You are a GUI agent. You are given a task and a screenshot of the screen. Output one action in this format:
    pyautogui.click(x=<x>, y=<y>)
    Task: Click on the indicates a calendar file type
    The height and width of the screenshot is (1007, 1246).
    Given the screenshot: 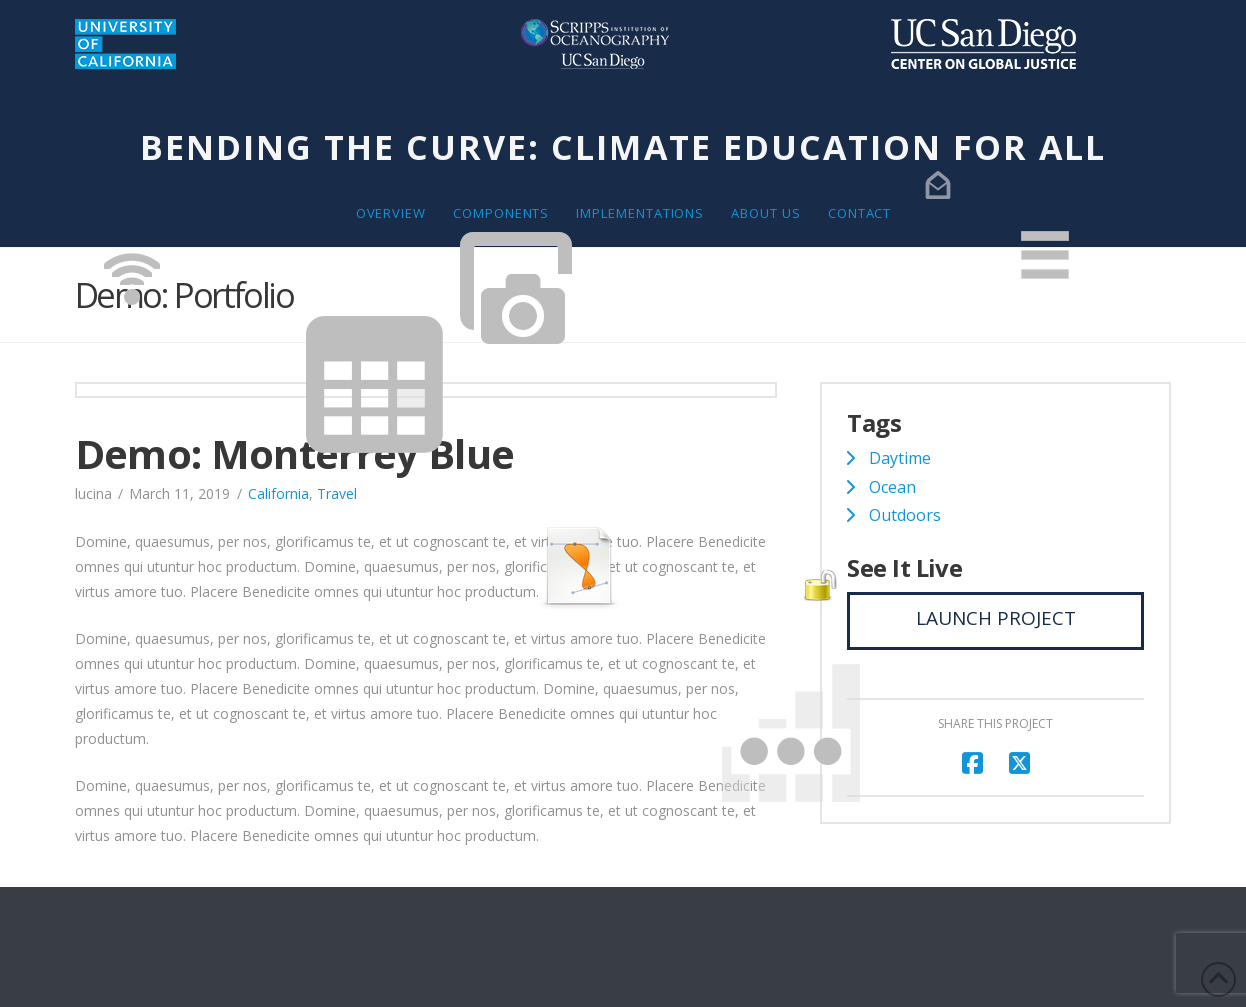 What is the action you would take?
    pyautogui.click(x=379, y=389)
    